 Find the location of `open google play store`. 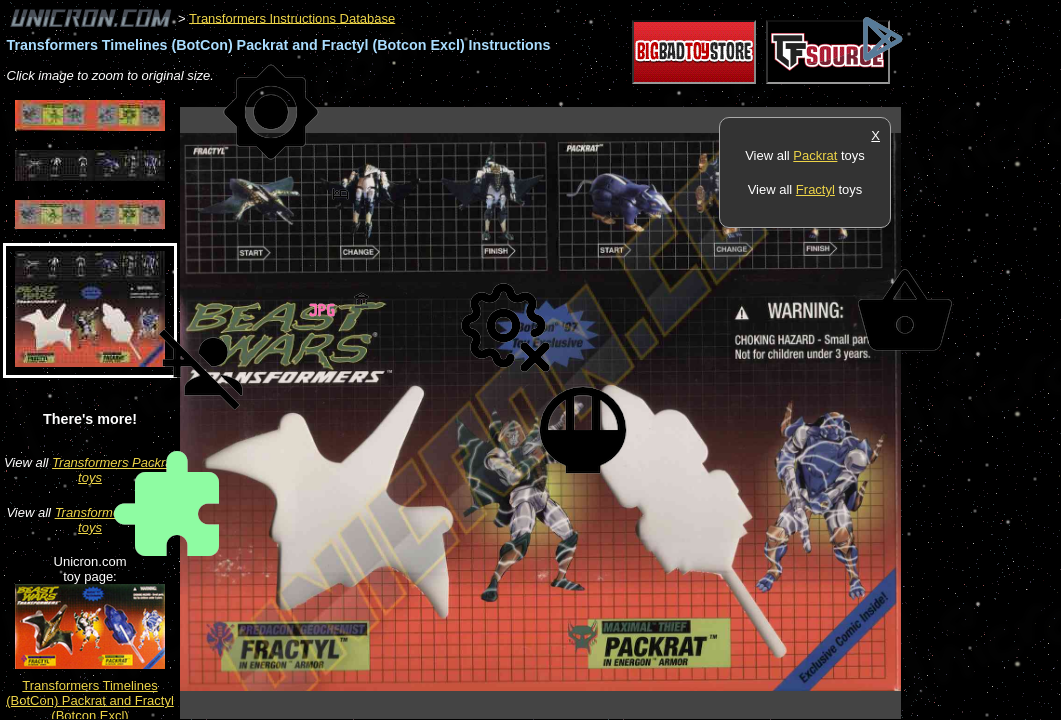

open google play store is located at coordinates (879, 39).